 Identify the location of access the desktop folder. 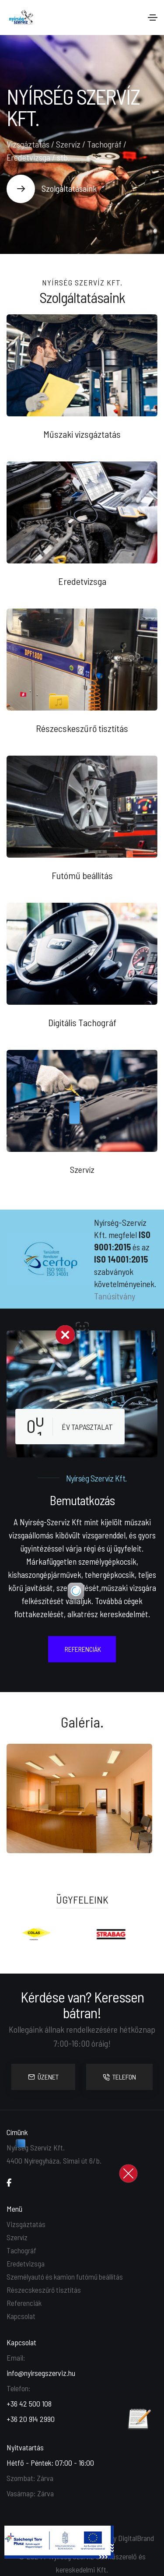
(21, 2143).